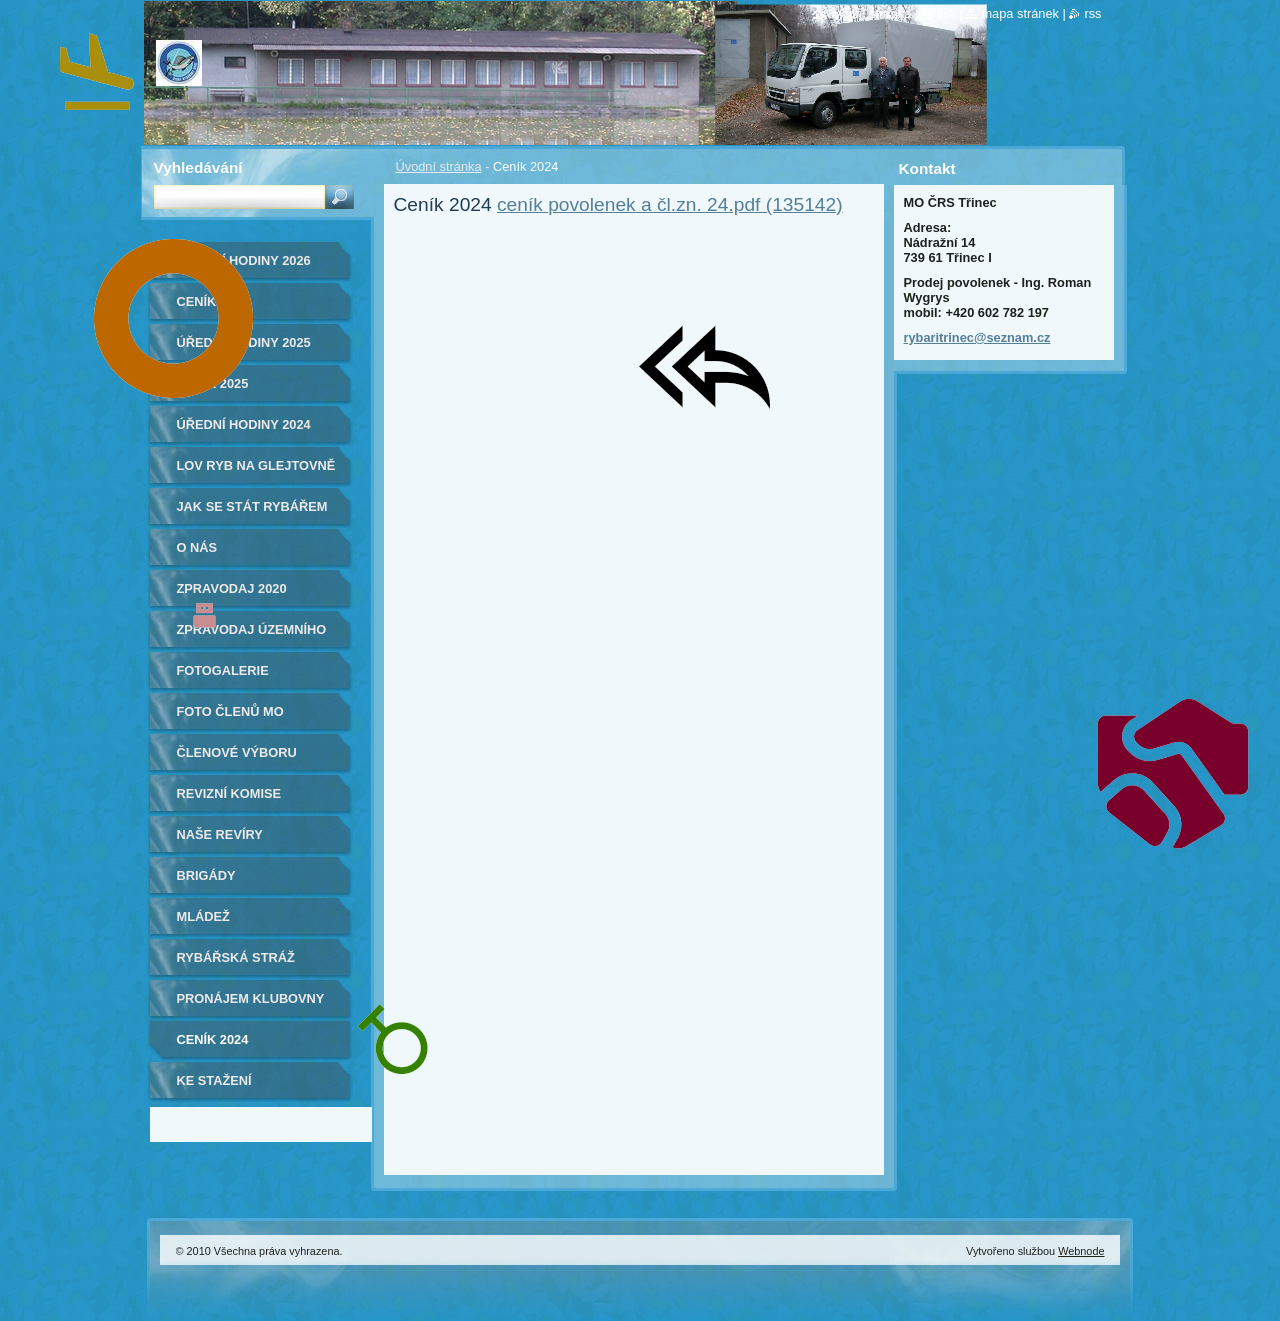 Image resolution: width=1280 pixels, height=1321 pixels. Describe the element at coordinates (97, 73) in the screenshot. I see `indicates arriving flight status` at that location.